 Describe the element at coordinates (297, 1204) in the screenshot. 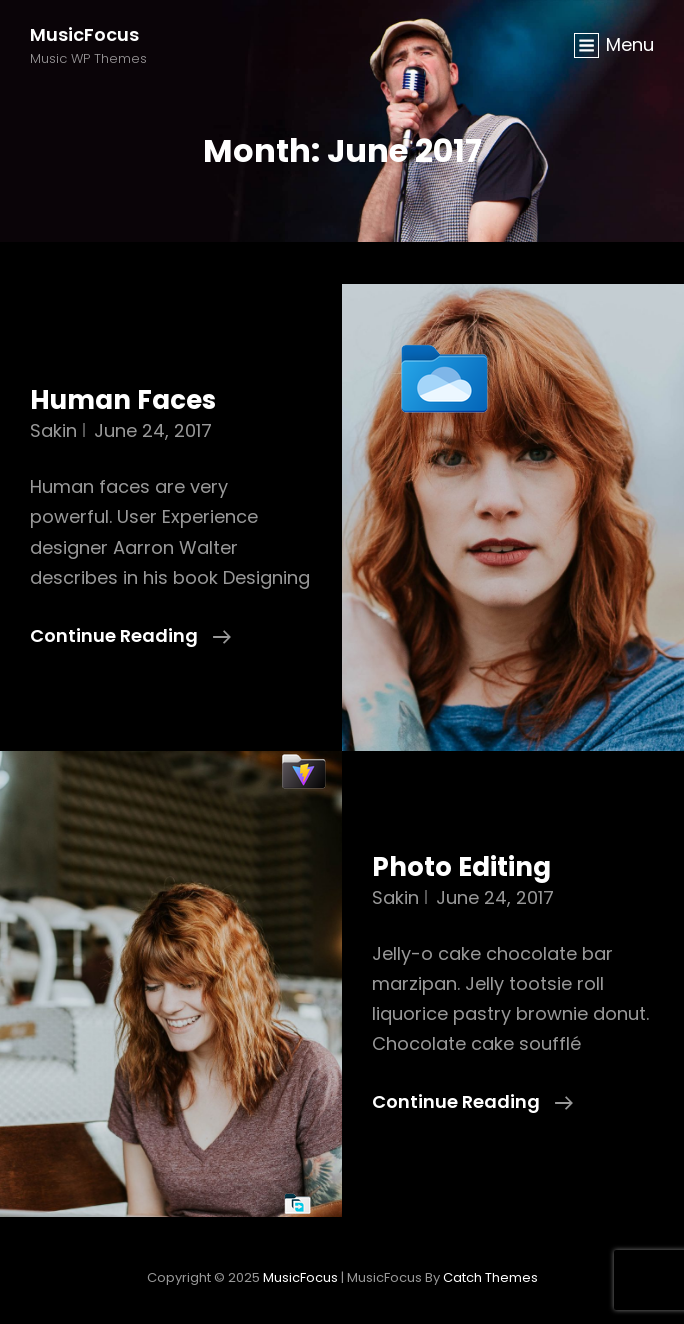

I see `open free download manager downloads folder` at that location.